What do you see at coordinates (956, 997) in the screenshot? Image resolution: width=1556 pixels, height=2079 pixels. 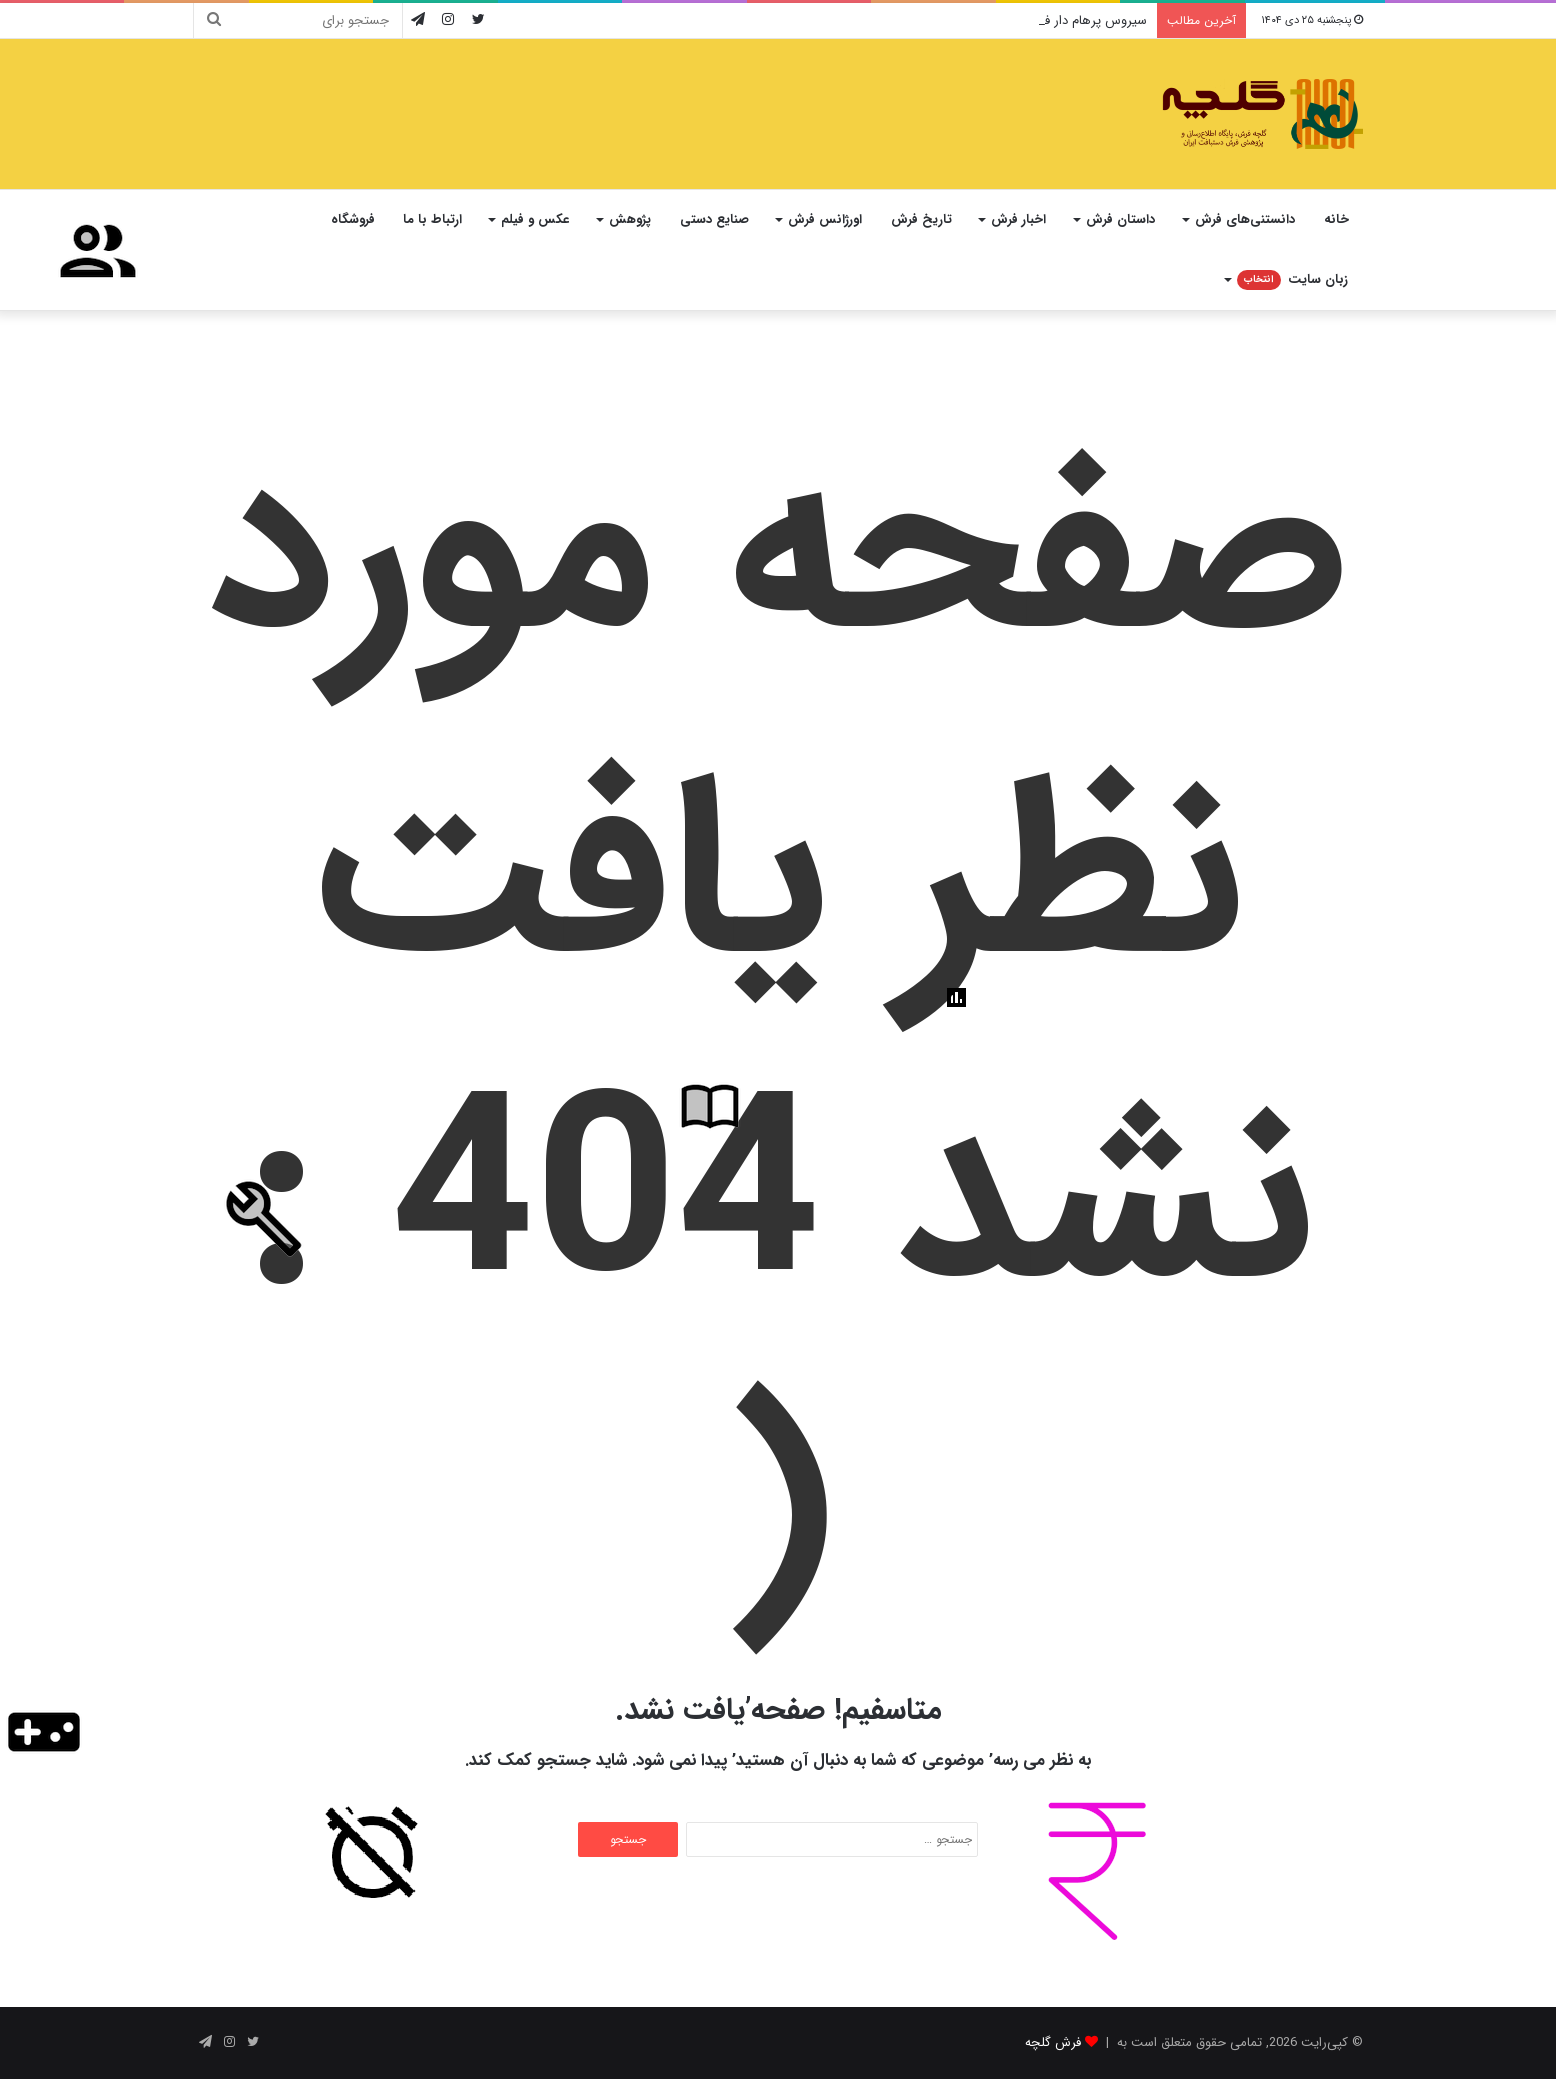 I see `insert a chart or graph into a document` at bounding box center [956, 997].